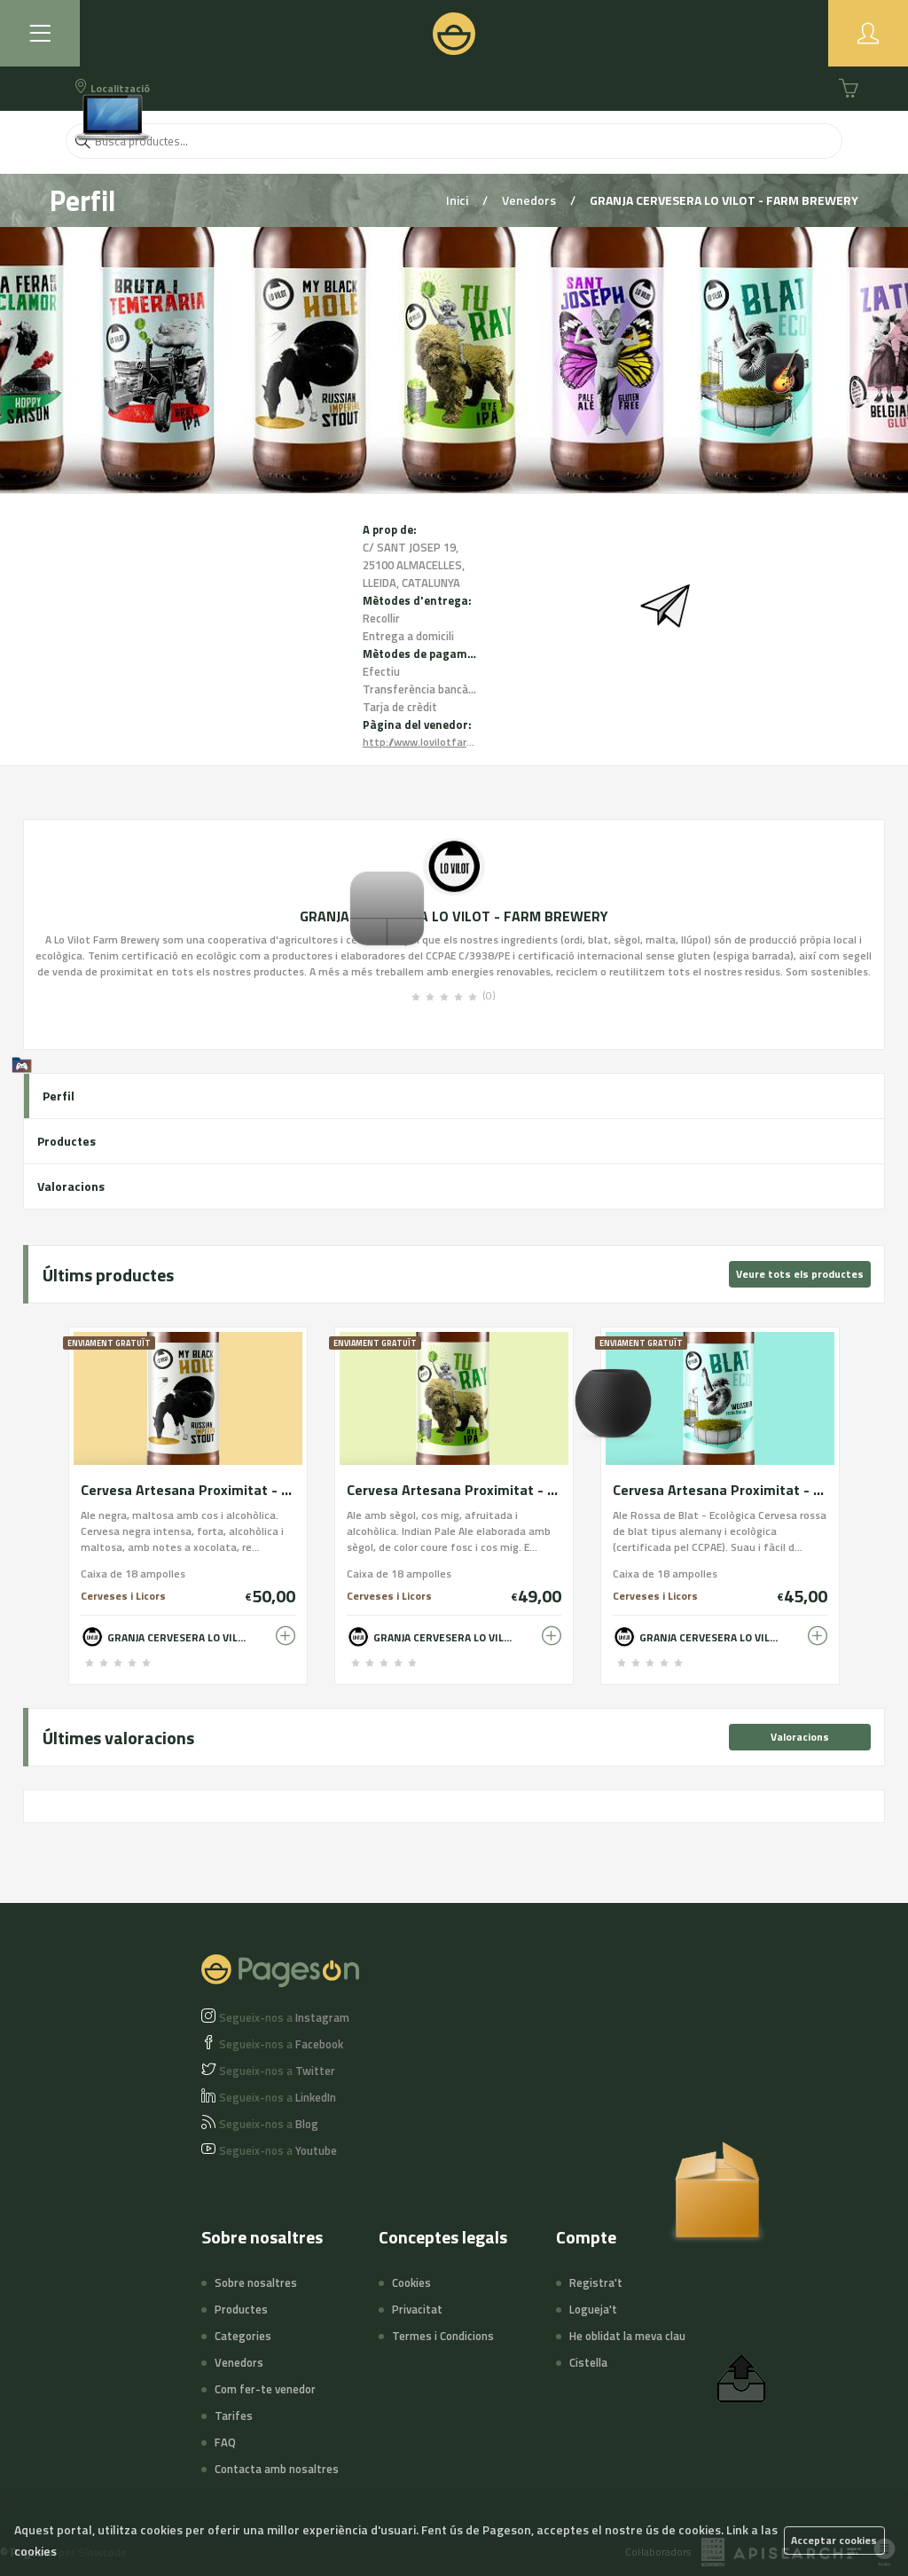 The width and height of the screenshot is (908, 2576). What do you see at coordinates (113, 114) in the screenshot?
I see `represents this macbook in system preferences or device settings` at bounding box center [113, 114].